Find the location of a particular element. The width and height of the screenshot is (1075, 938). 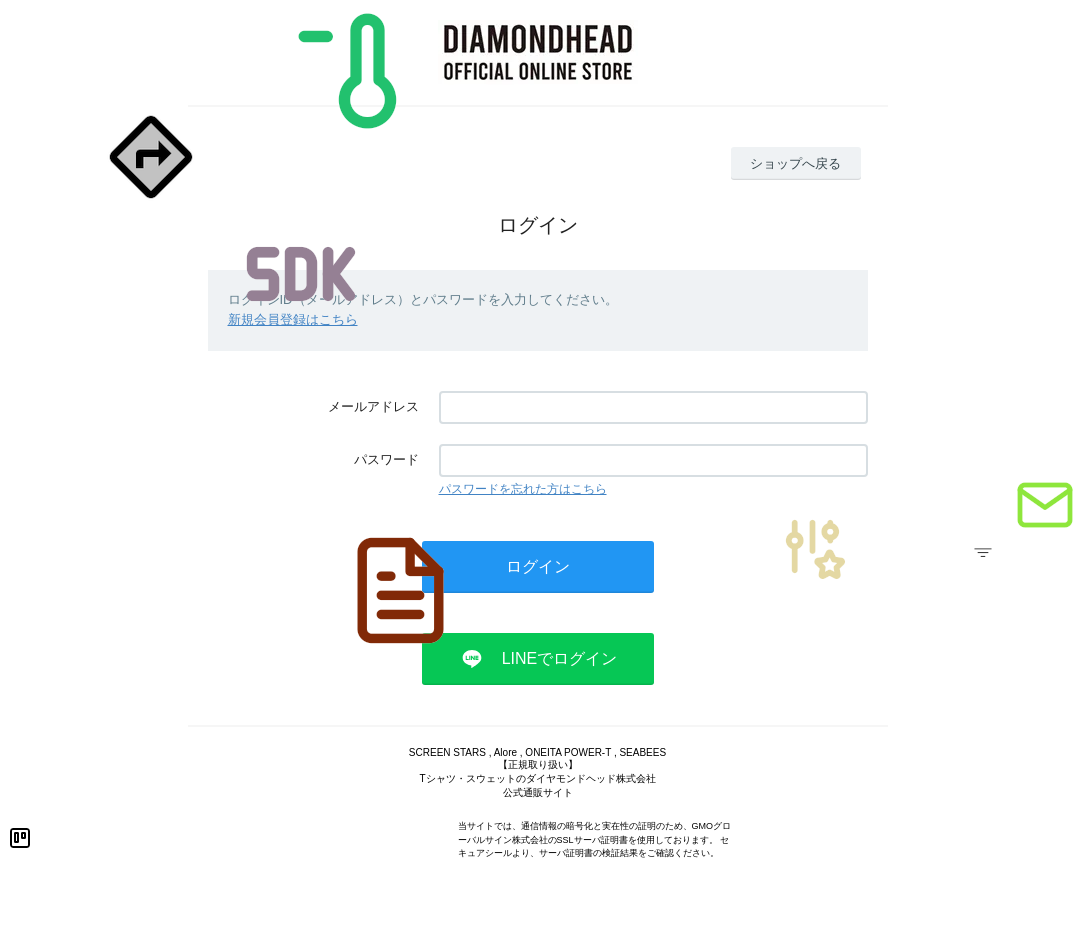

adjust settings for starred items is located at coordinates (812, 546).